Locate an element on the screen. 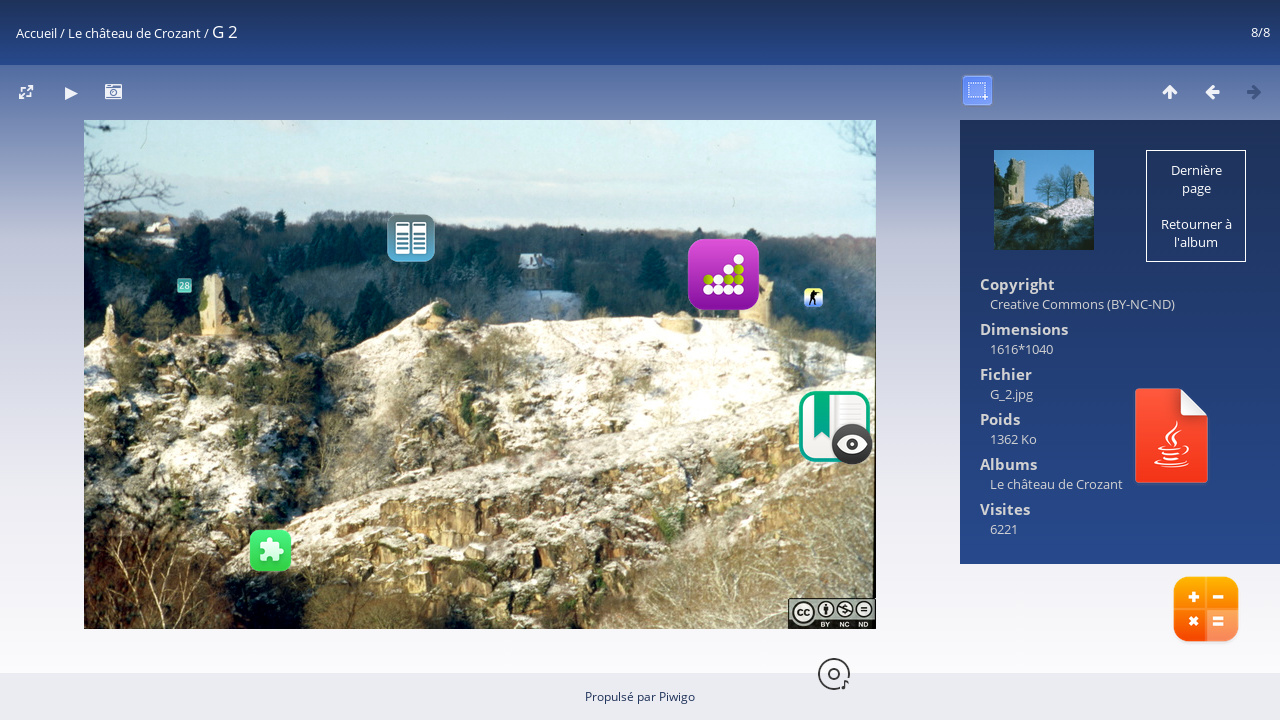  launch counter-strike is located at coordinates (813, 297).